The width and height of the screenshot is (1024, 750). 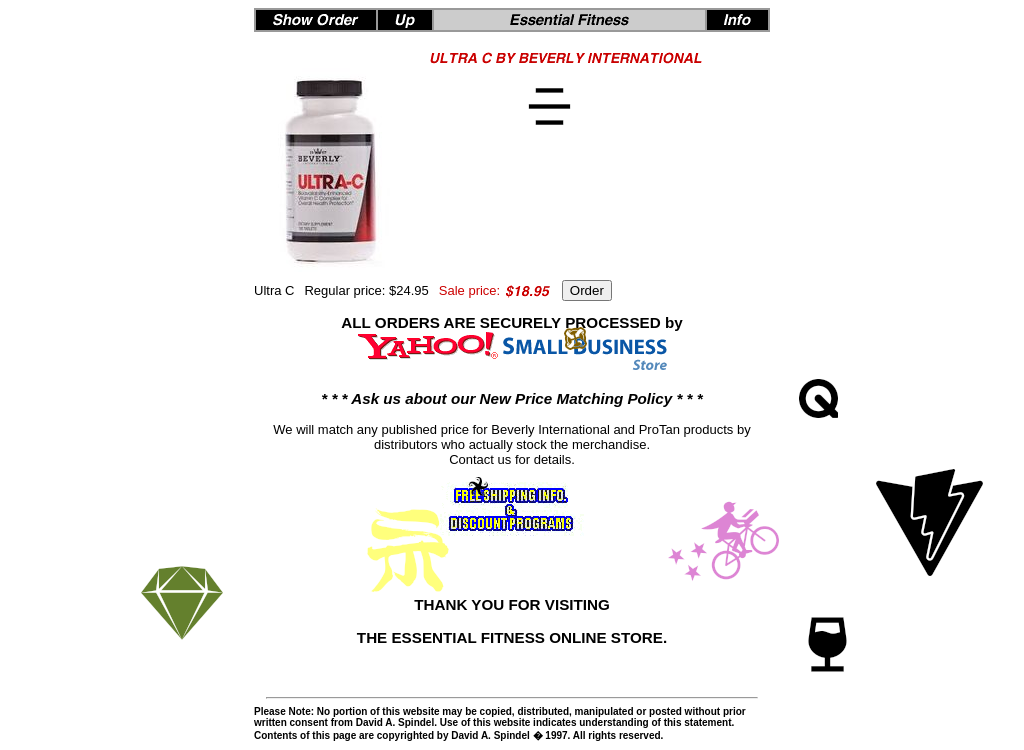 I want to click on vite framework logo, so click(x=929, y=522).